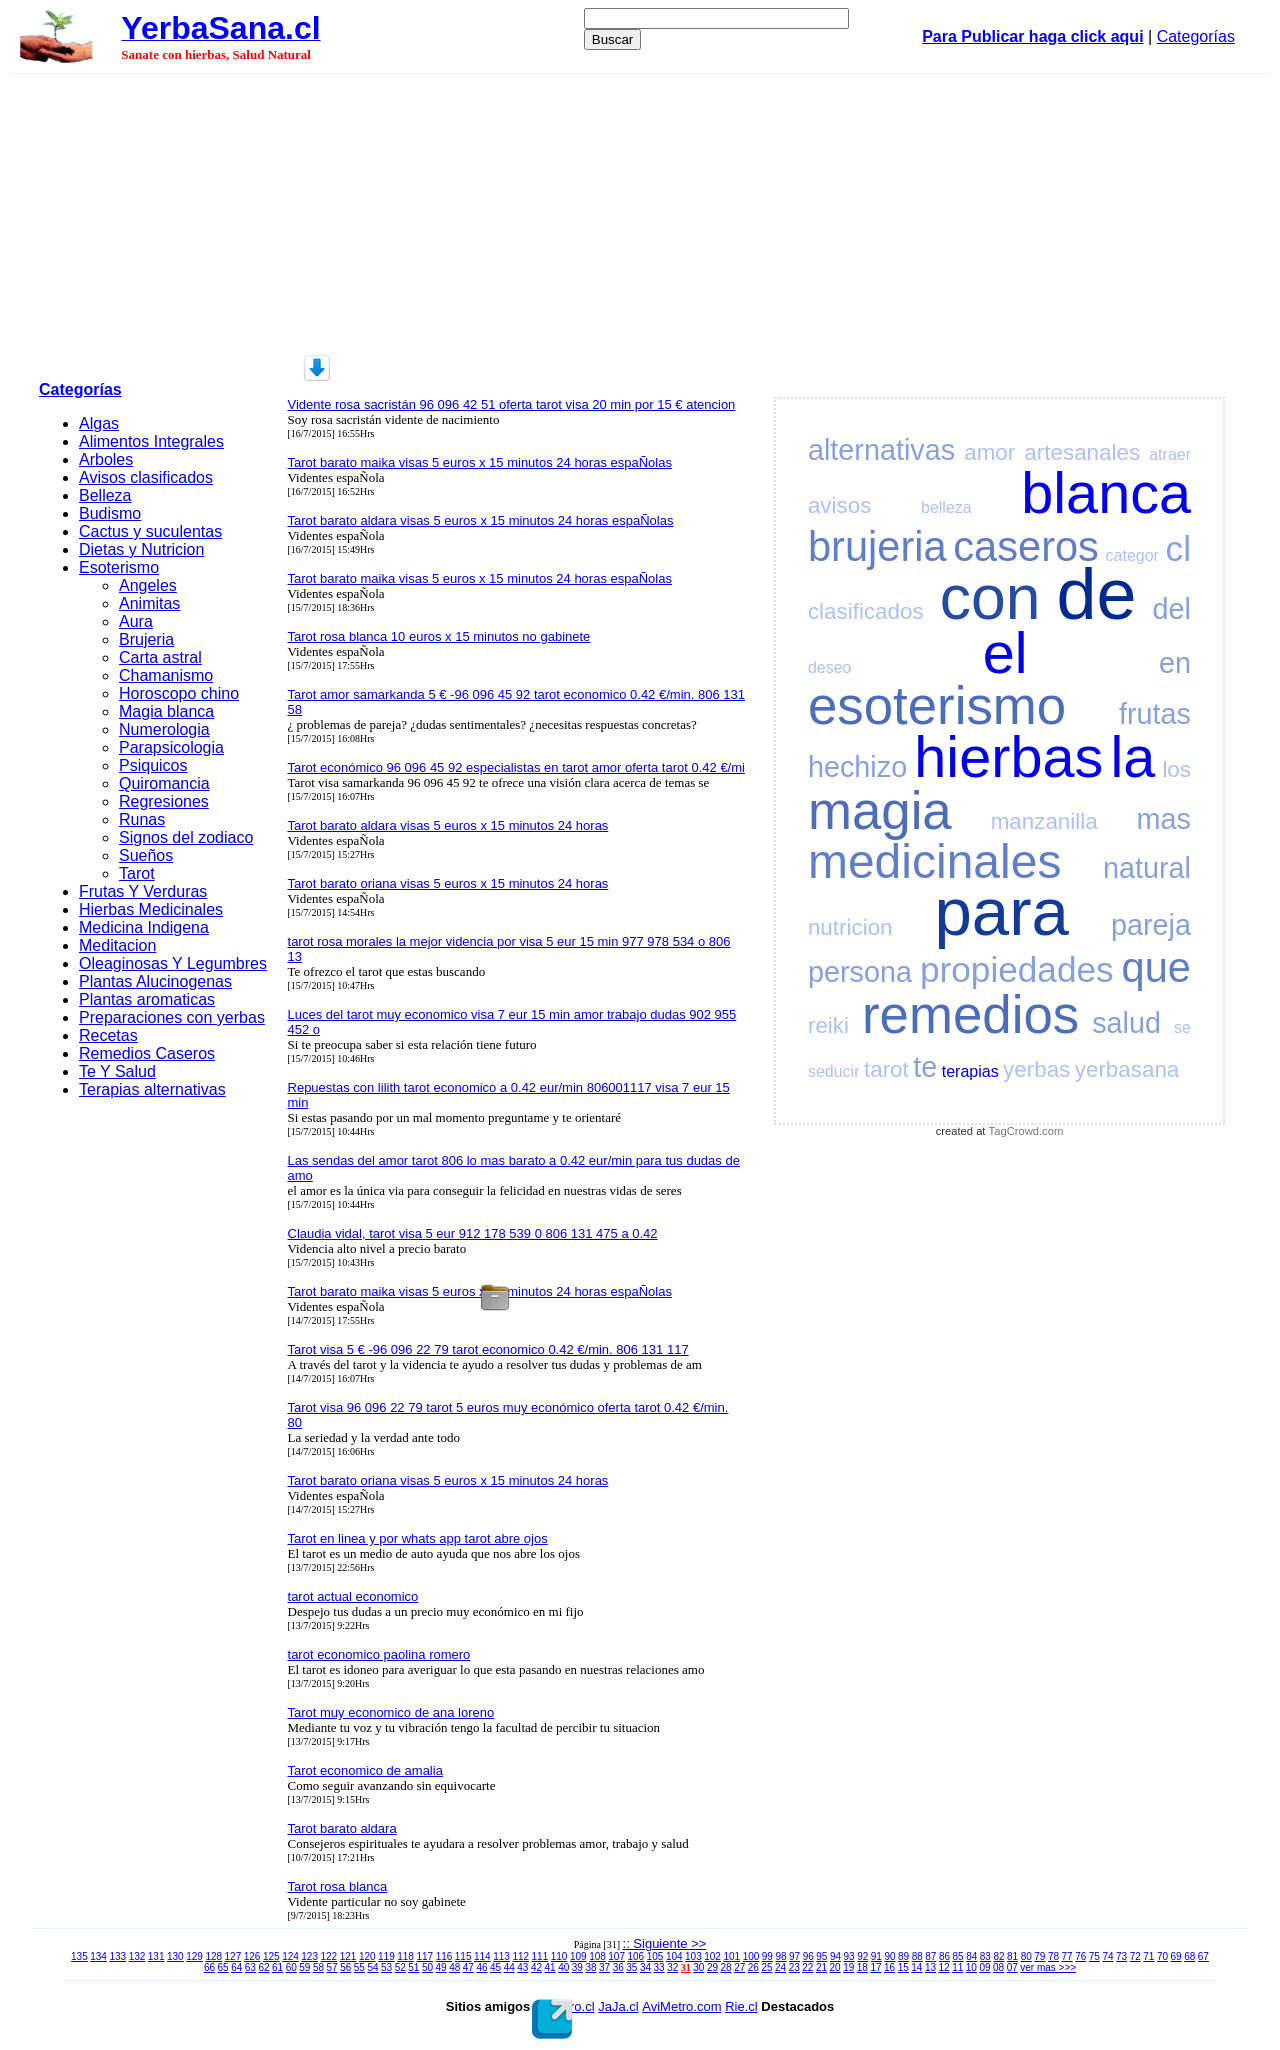 The width and height of the screenshot is (1280, 2050). What do you see at coordinates (317, 368) in the screenshot?
I see `download a file or content` at bounding box center [317, 368].